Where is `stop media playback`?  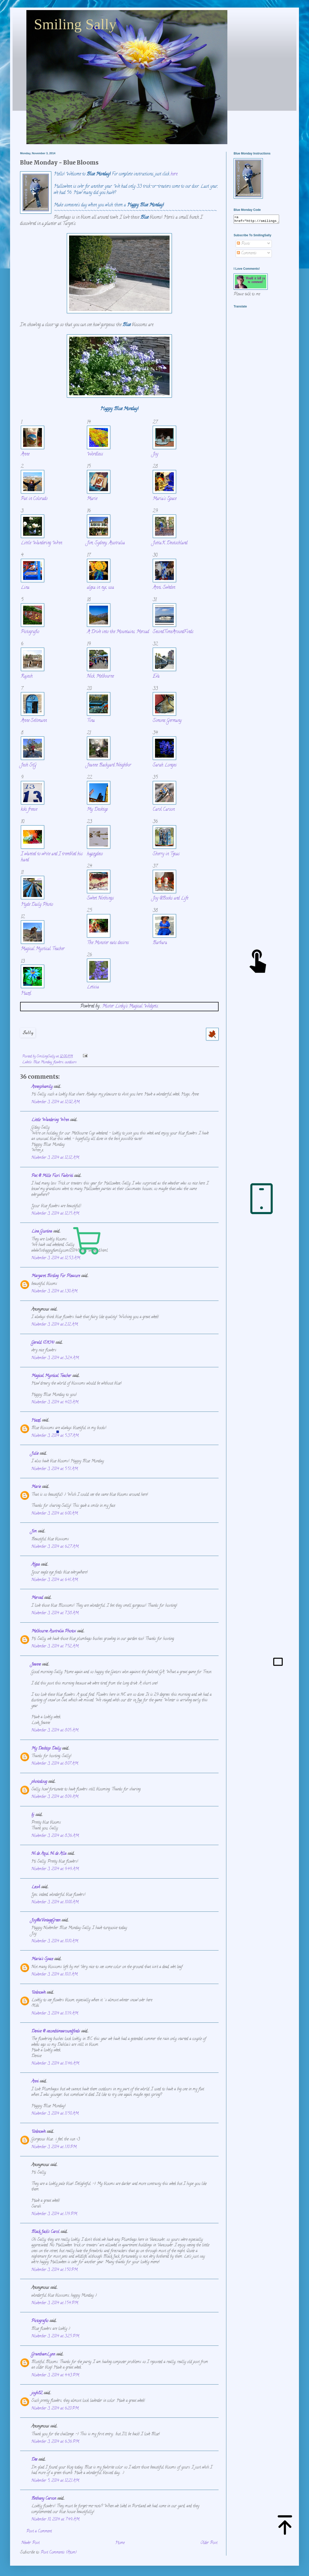
stop media playback is located at coordinates (58, 1432).